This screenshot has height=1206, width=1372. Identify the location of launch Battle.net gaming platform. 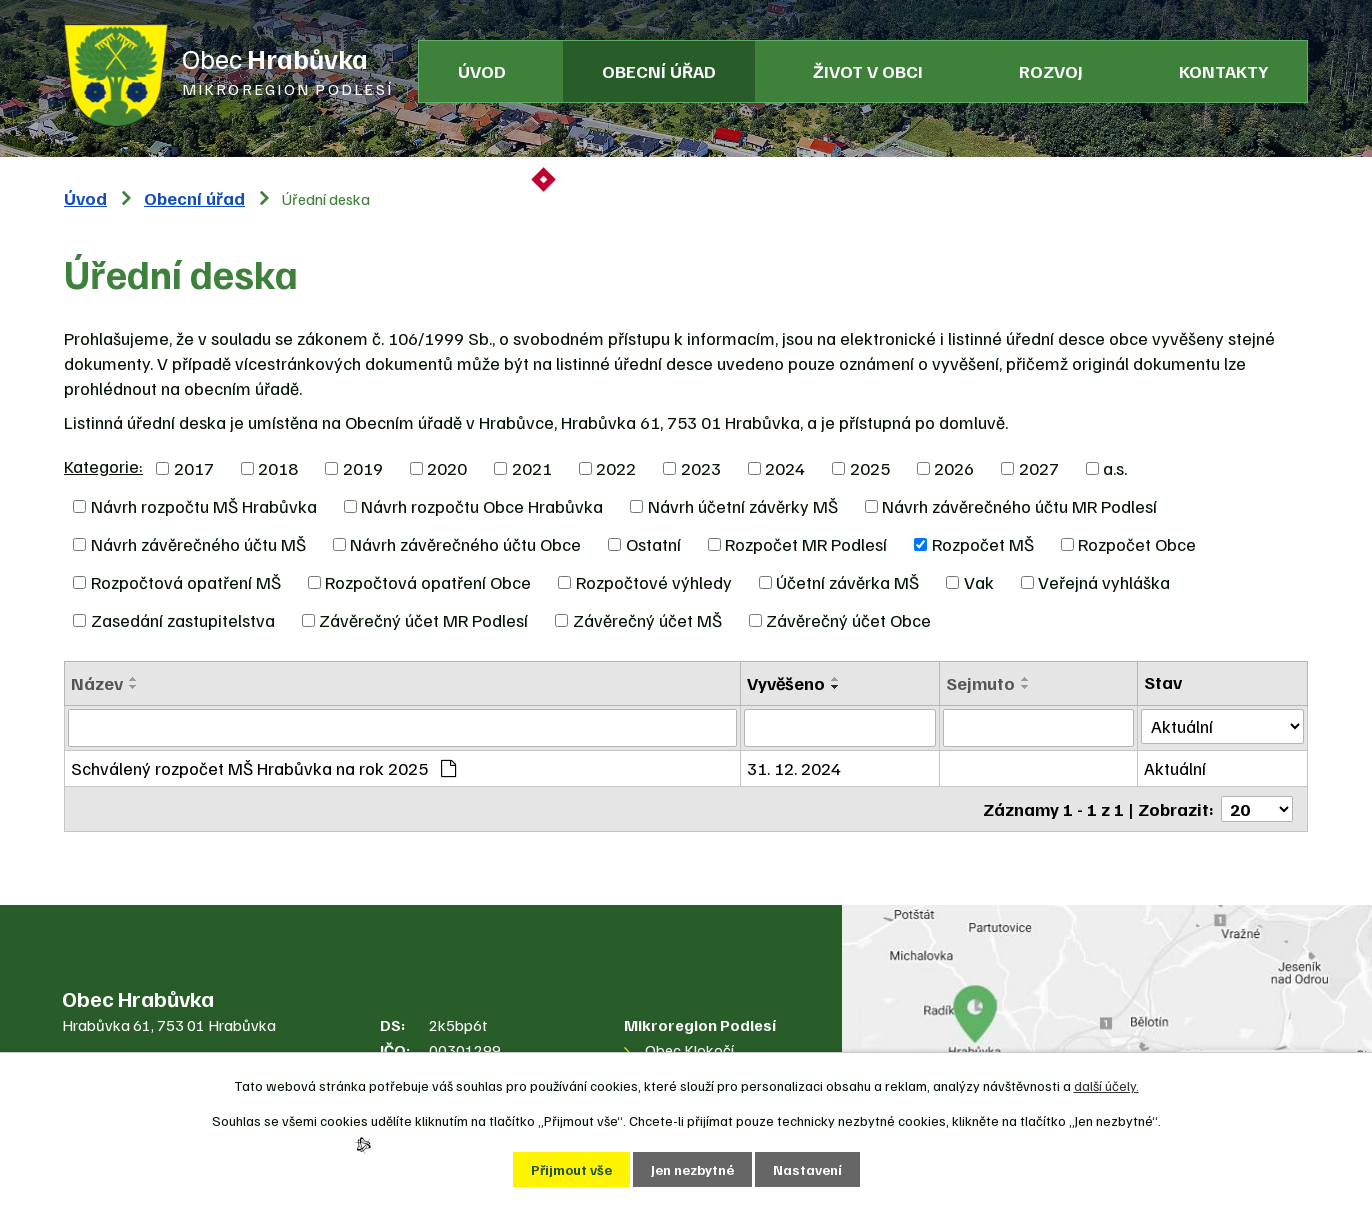
(362, 1145).